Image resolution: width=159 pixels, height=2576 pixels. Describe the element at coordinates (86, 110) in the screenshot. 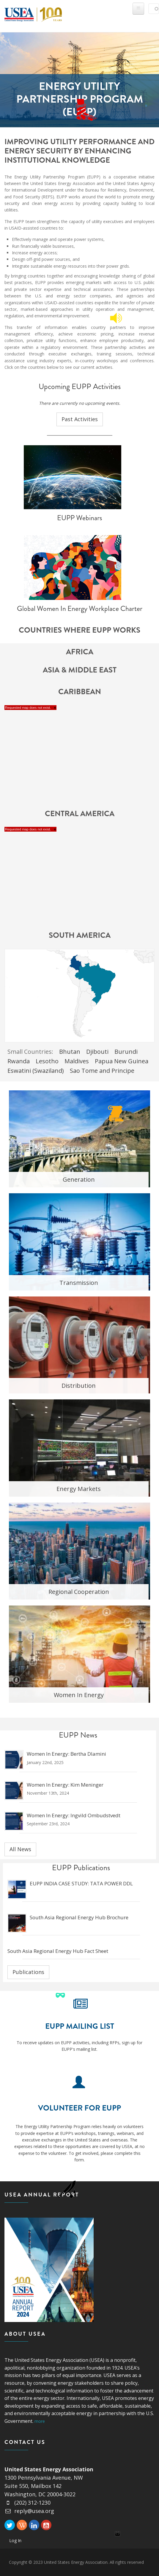

I see `indicates foot injury or bandaged condition` at that location.